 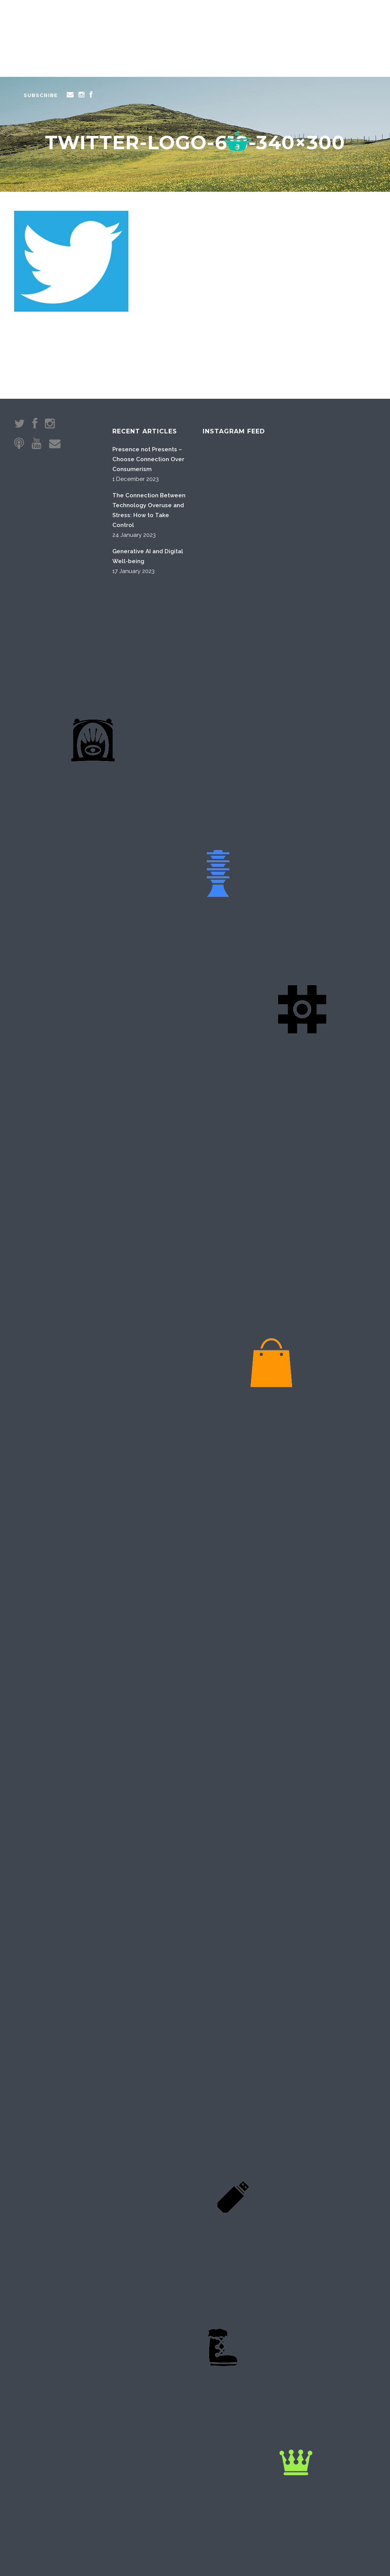 What do you see at coordinates (237, 140) in the screenshot?
I see `access rice cooker settings or controls` at bounding box center [237, 140].